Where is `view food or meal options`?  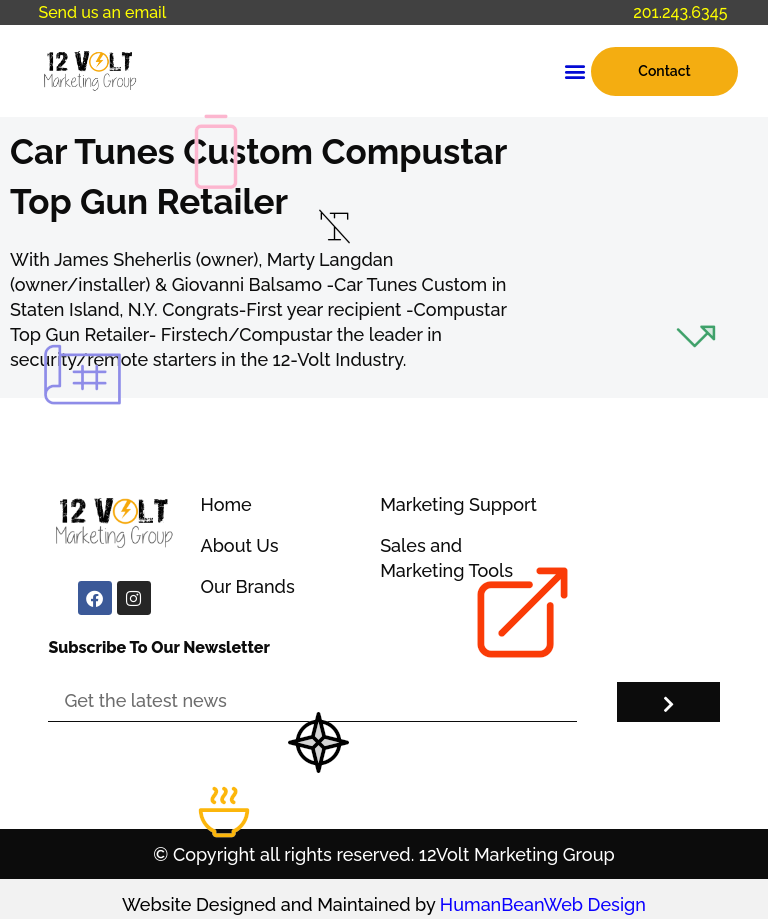 view food or meal options is located at coordinates (224, 812).